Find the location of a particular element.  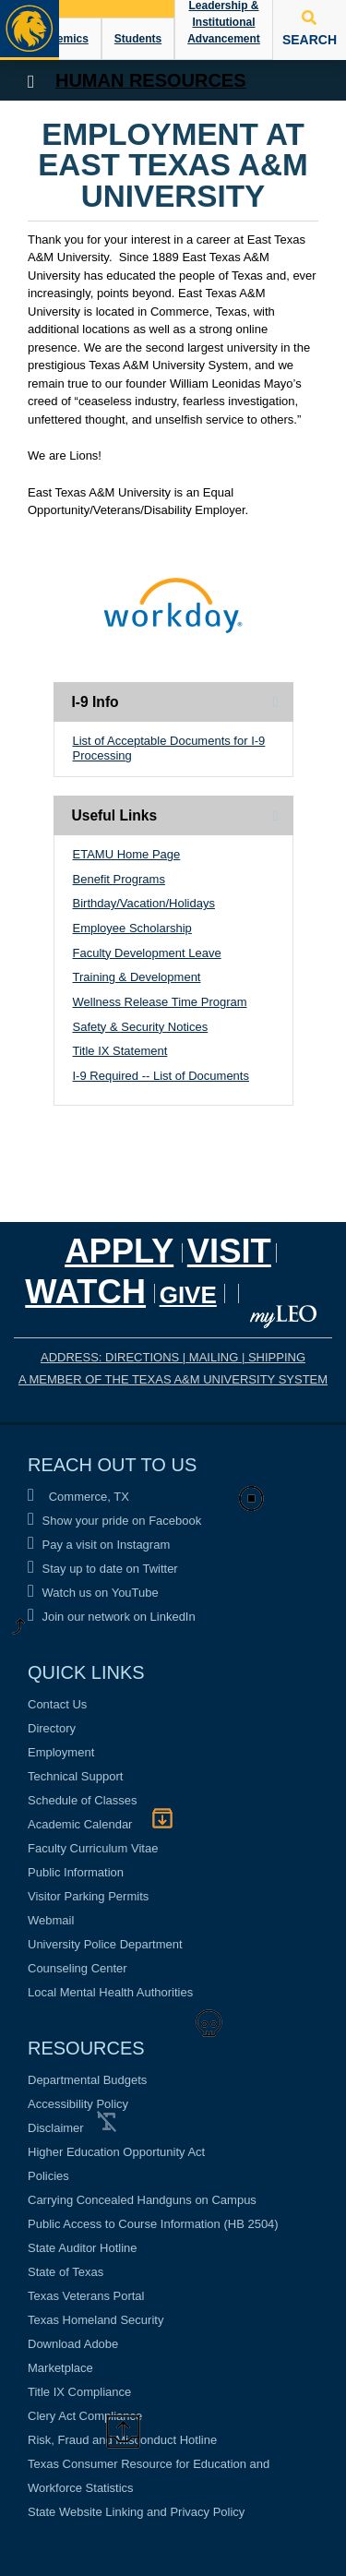

disable text formatting is located at coordinates (106, 2121).